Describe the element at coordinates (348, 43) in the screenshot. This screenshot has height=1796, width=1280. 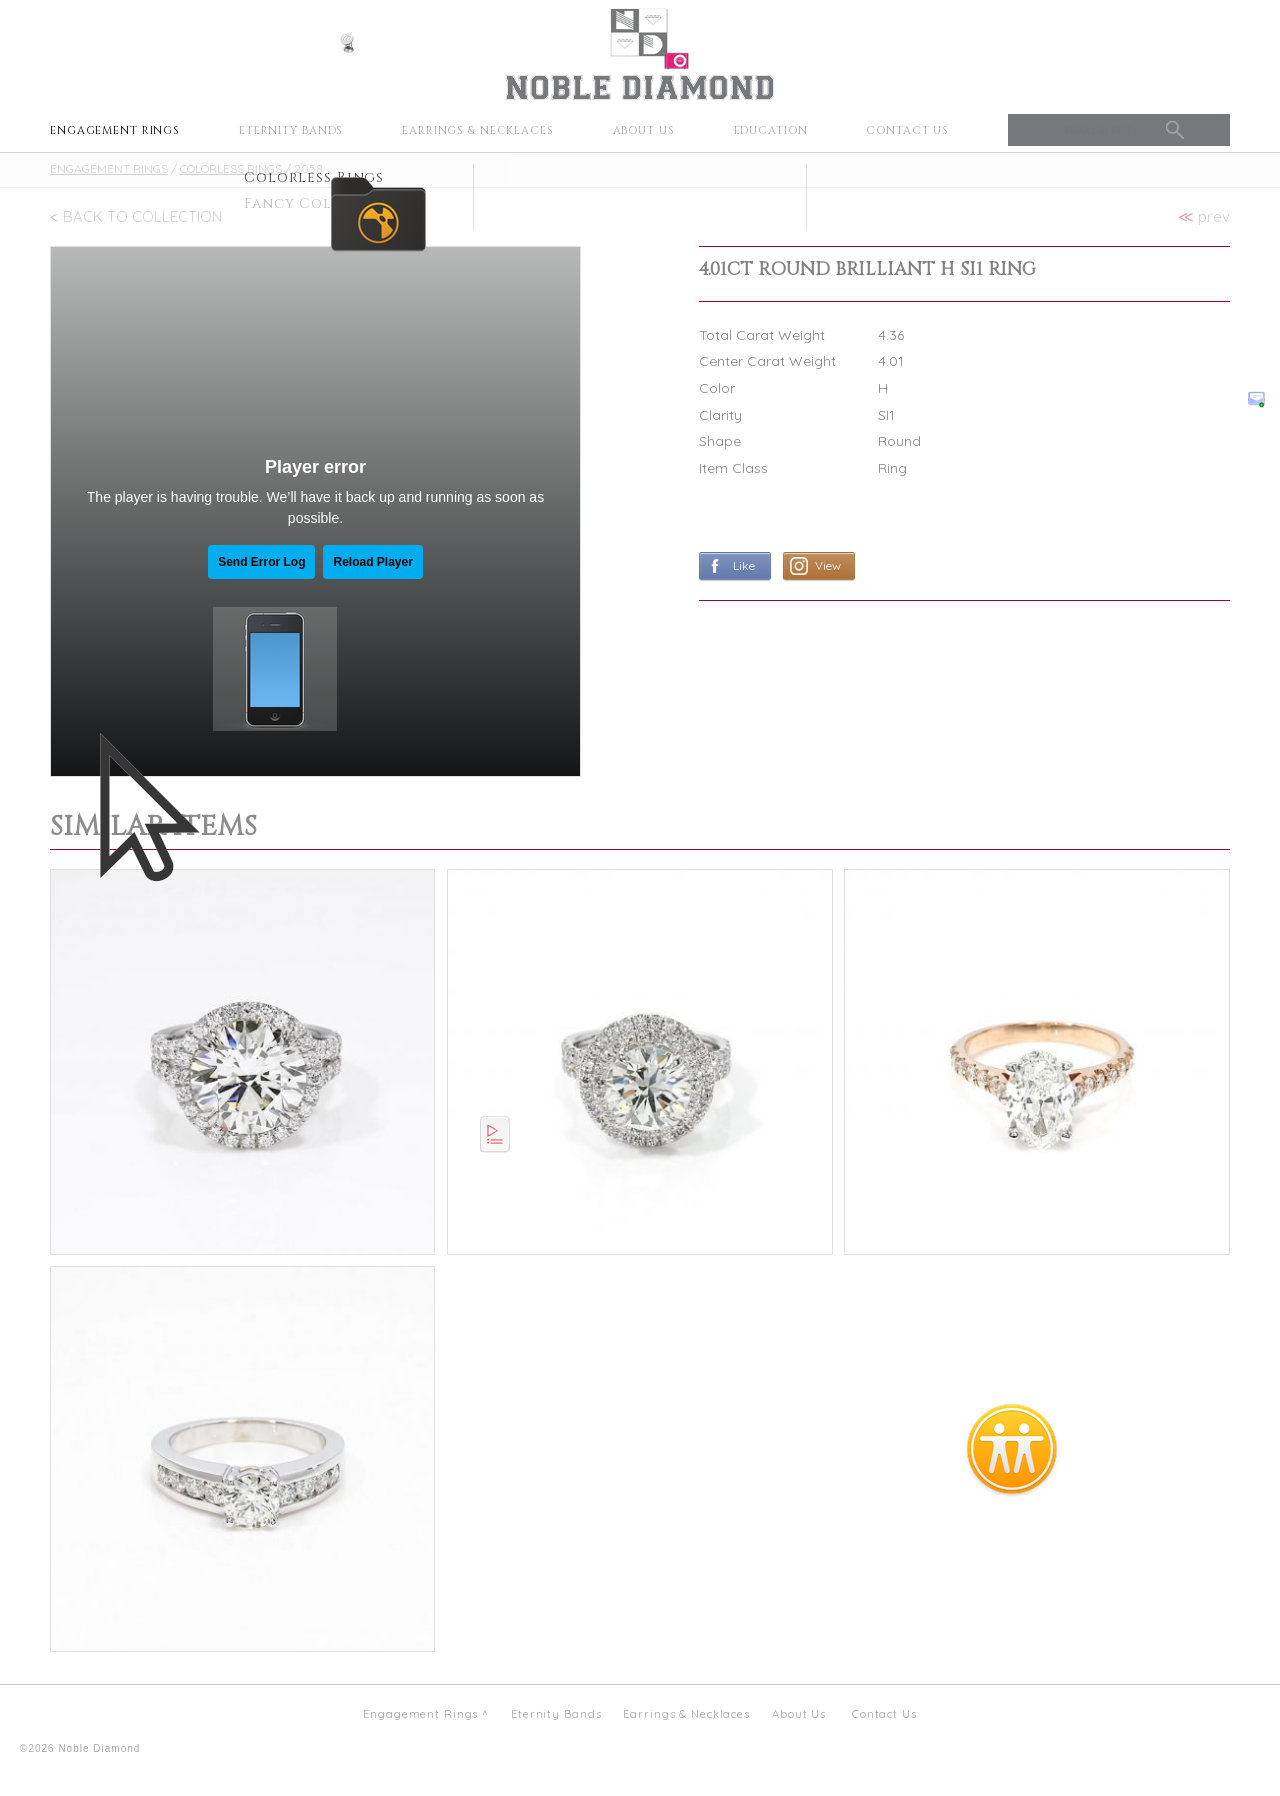
I see `open a web link or URL` at that location.